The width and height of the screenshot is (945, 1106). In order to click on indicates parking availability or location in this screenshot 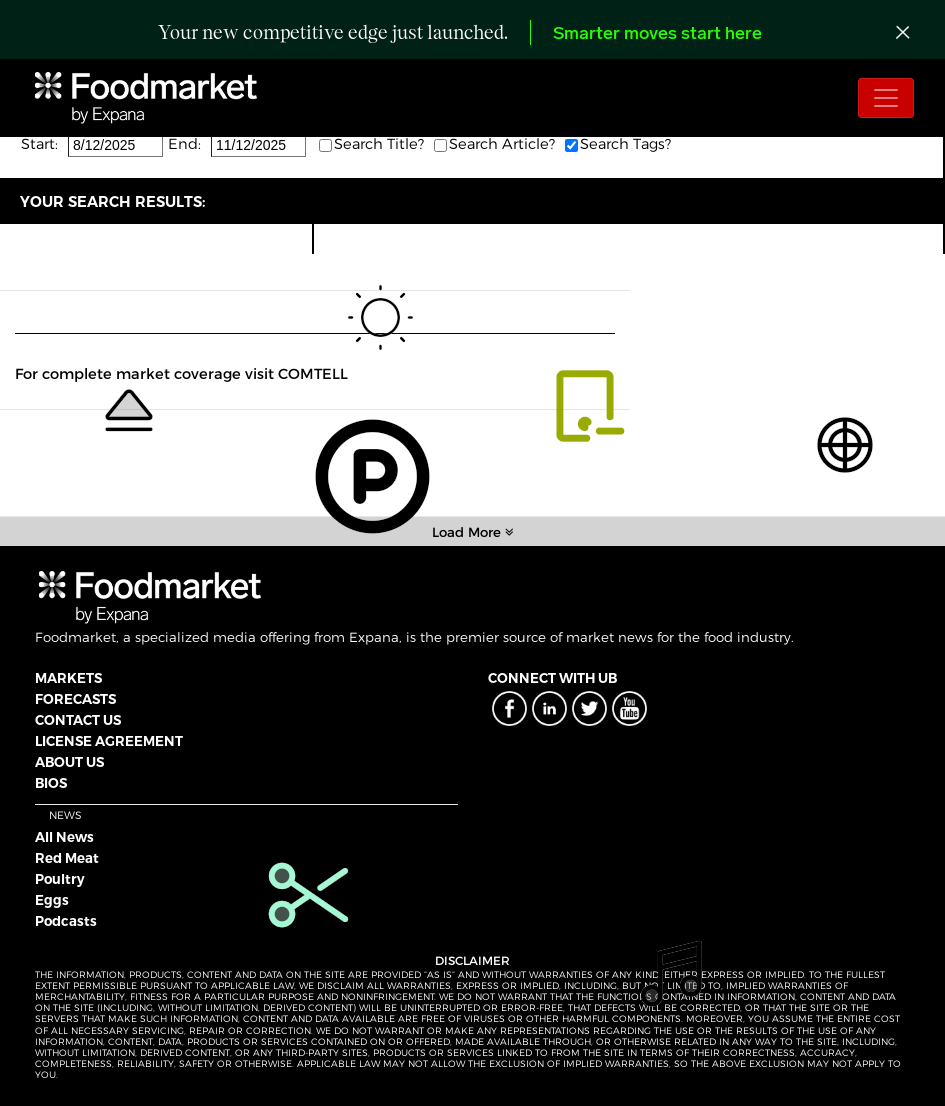, I will do `click(372, 476)`.